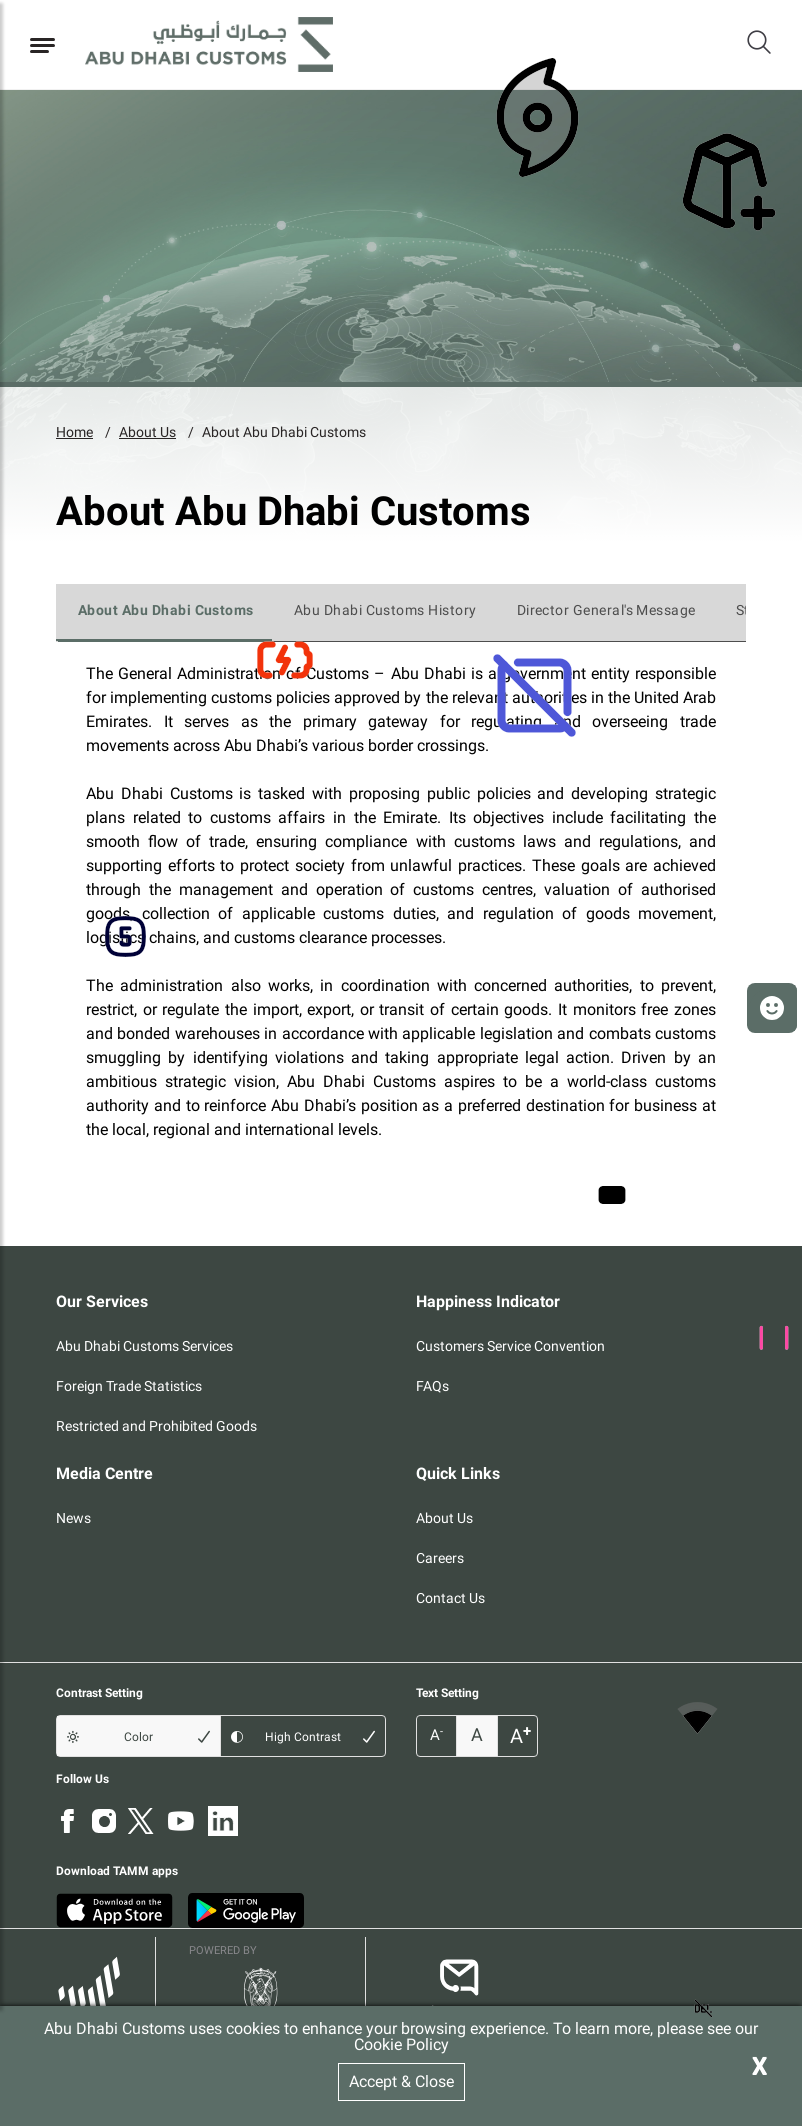 This screenshot has width=802, height=2126. I want to click on indicates severe weather alert or hurricane warning, so click(537, 117).